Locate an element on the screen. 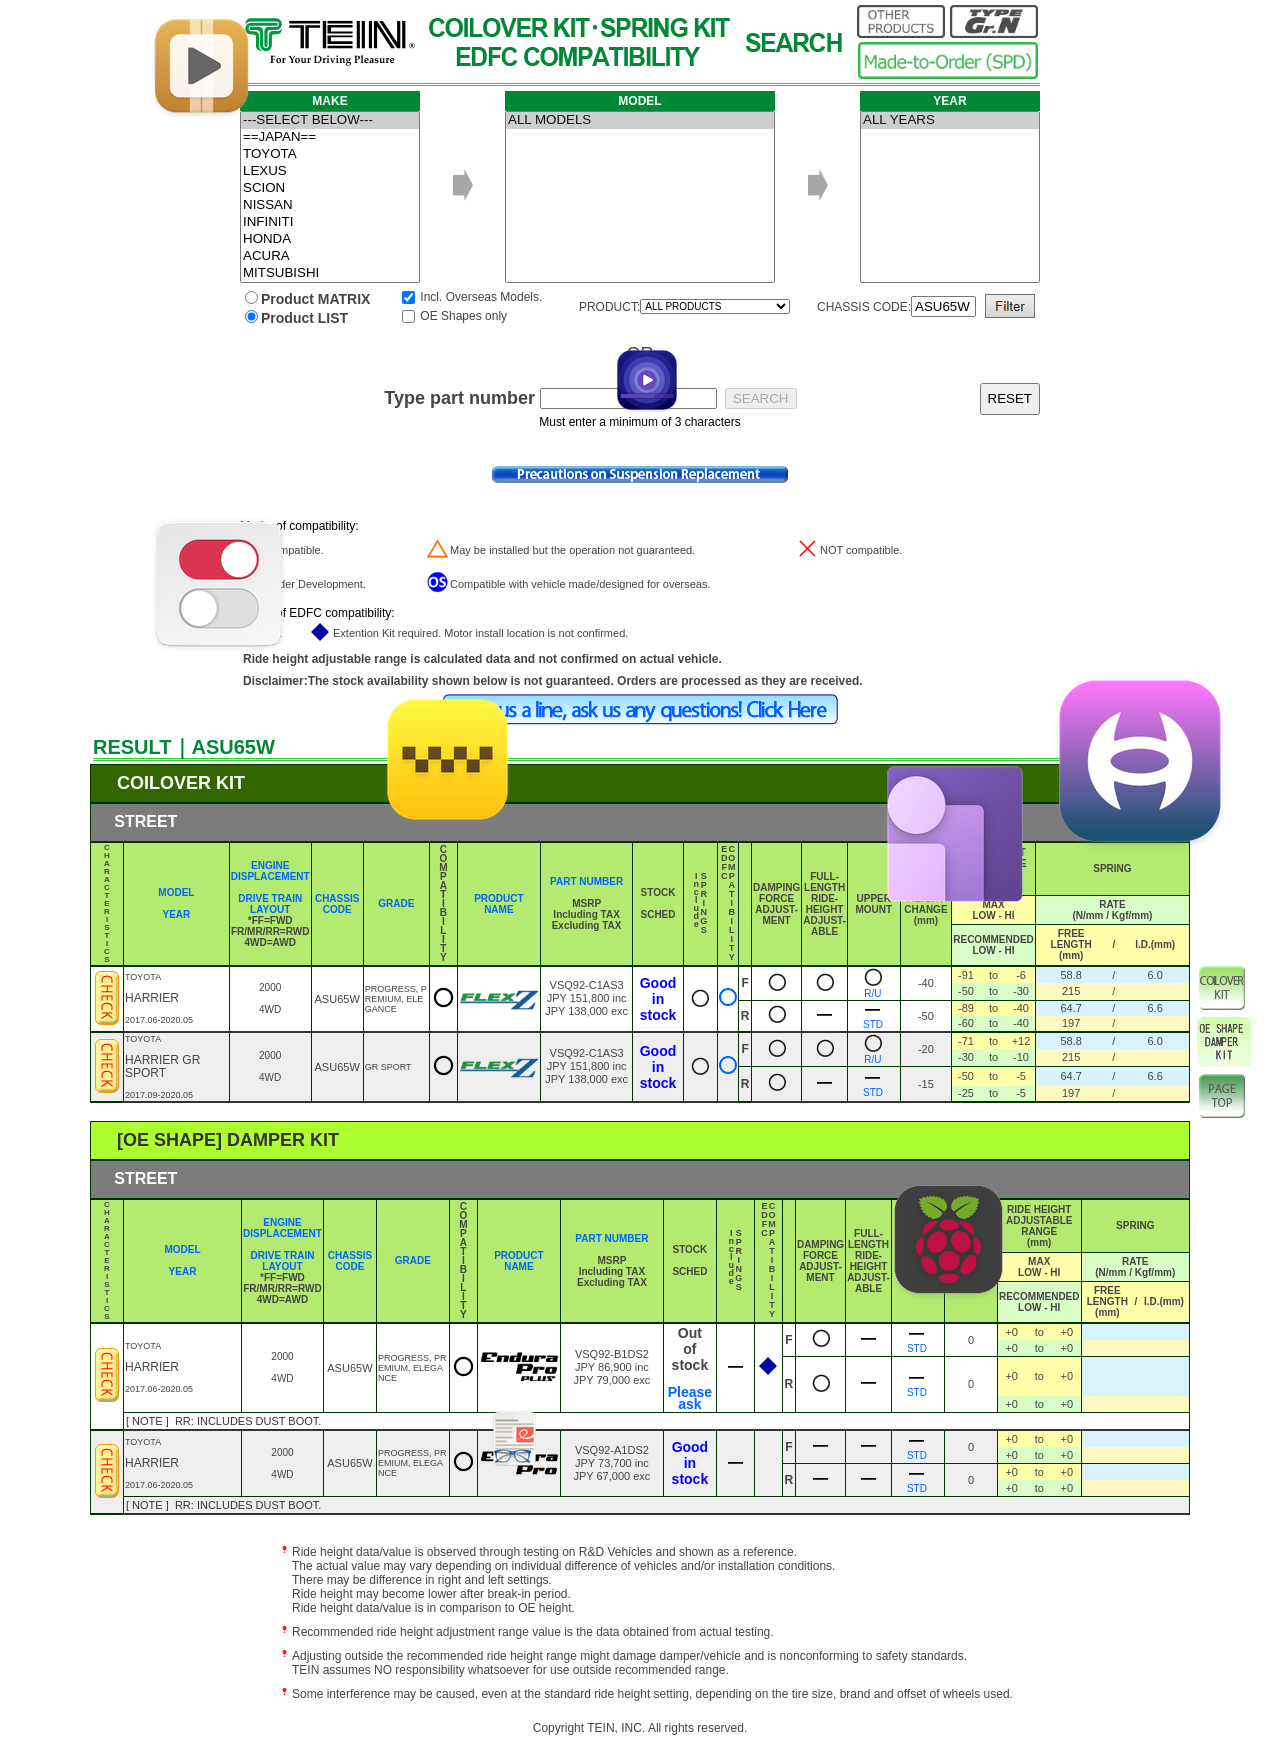 Image resolution: width=1280 pixels, height=1740 pixels. system codec or media component file is located at coordinates (201, 67).